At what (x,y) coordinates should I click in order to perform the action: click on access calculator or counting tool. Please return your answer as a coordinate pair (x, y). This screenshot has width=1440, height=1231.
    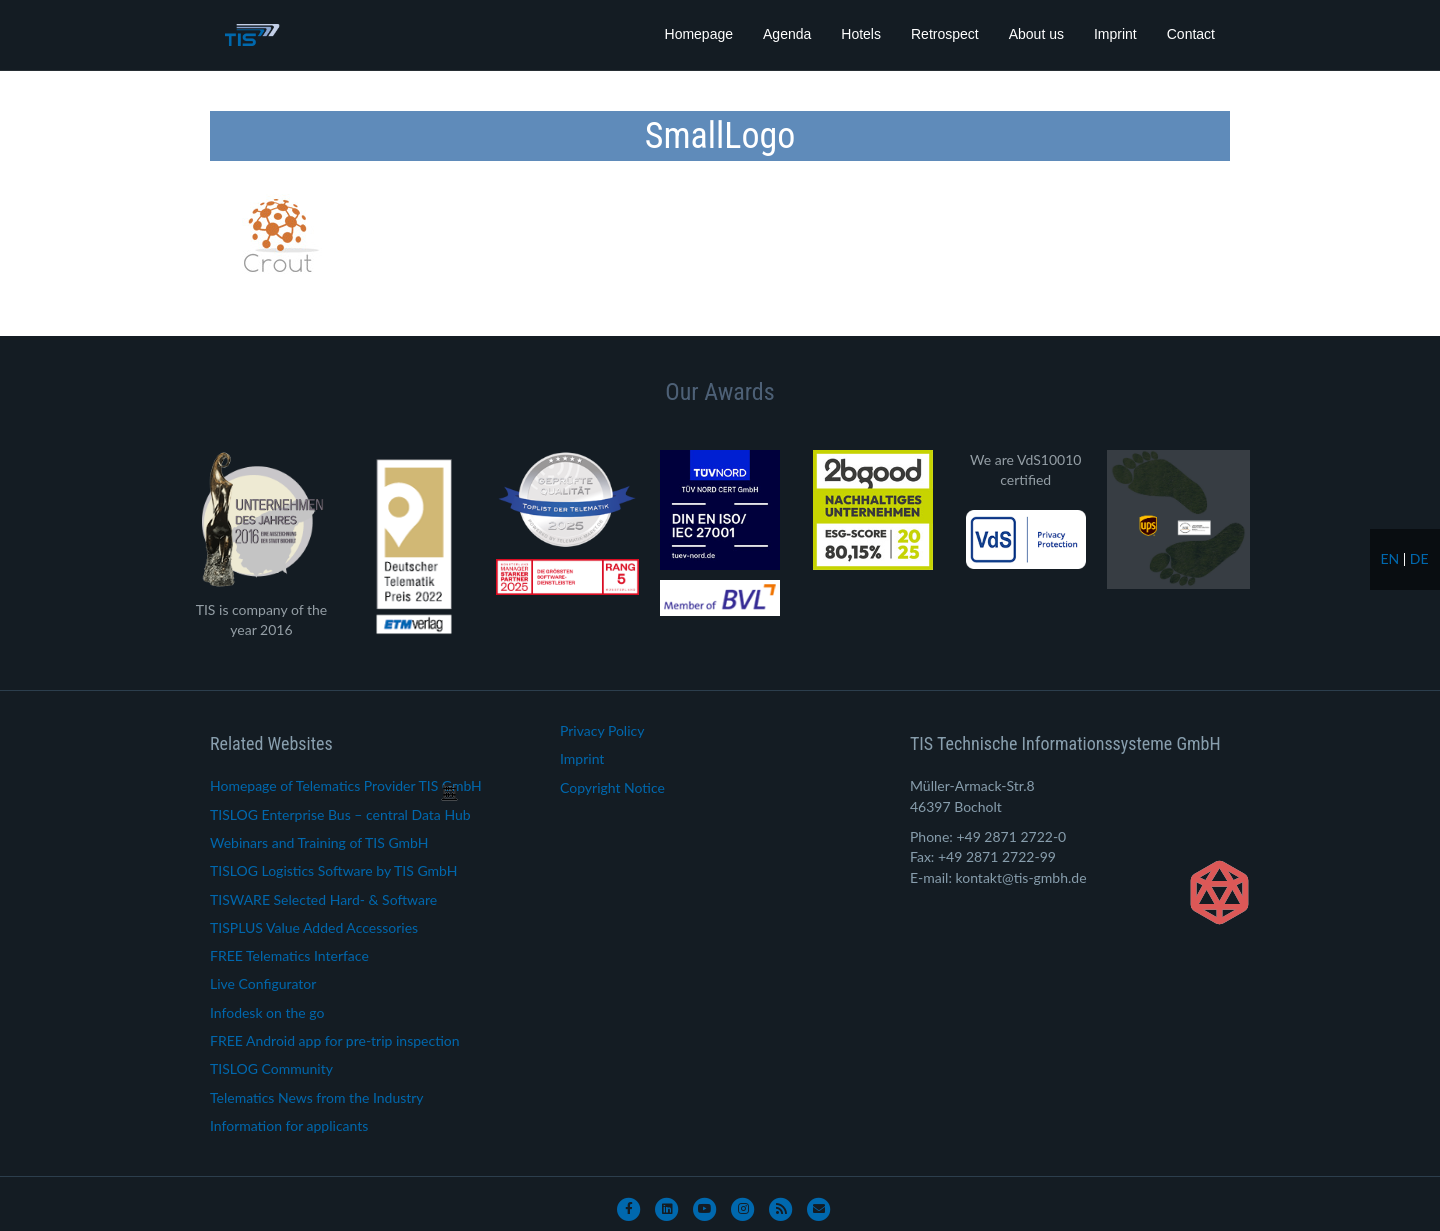
    Looking at the image, I should click on (449, 792).